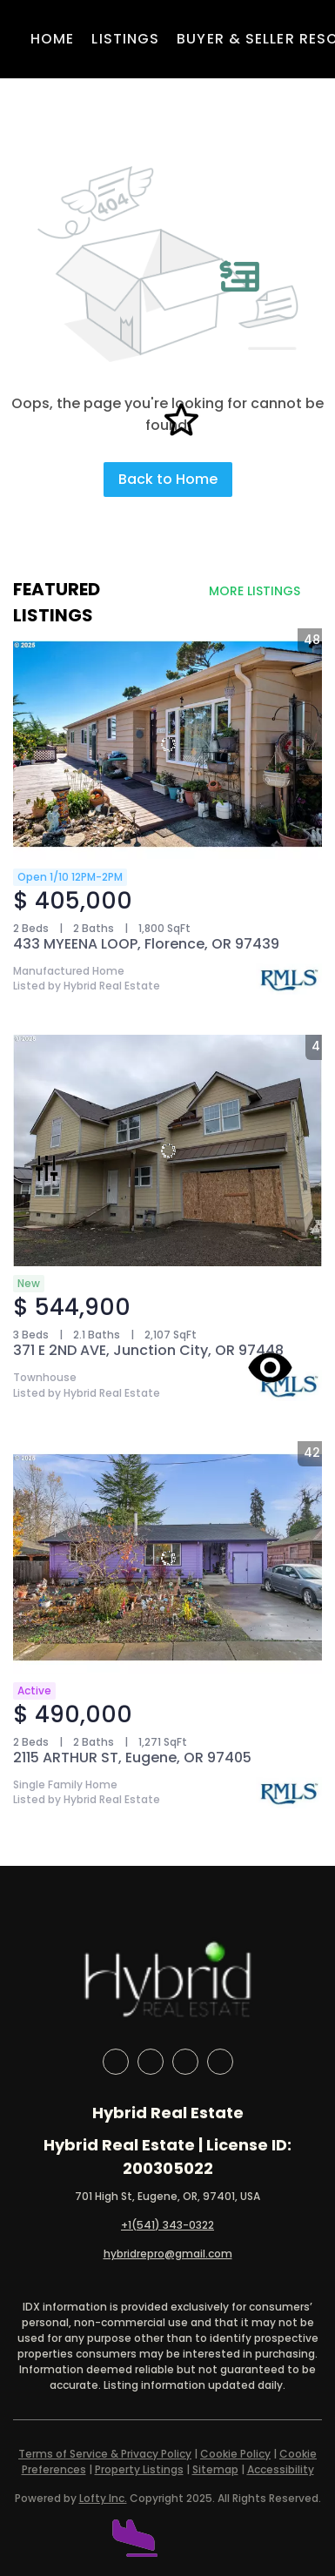  What do you see at coordinates (46, 1168) in the screenshot?
I see `adjust settings or preferences` at bounding box center [46, 1168].